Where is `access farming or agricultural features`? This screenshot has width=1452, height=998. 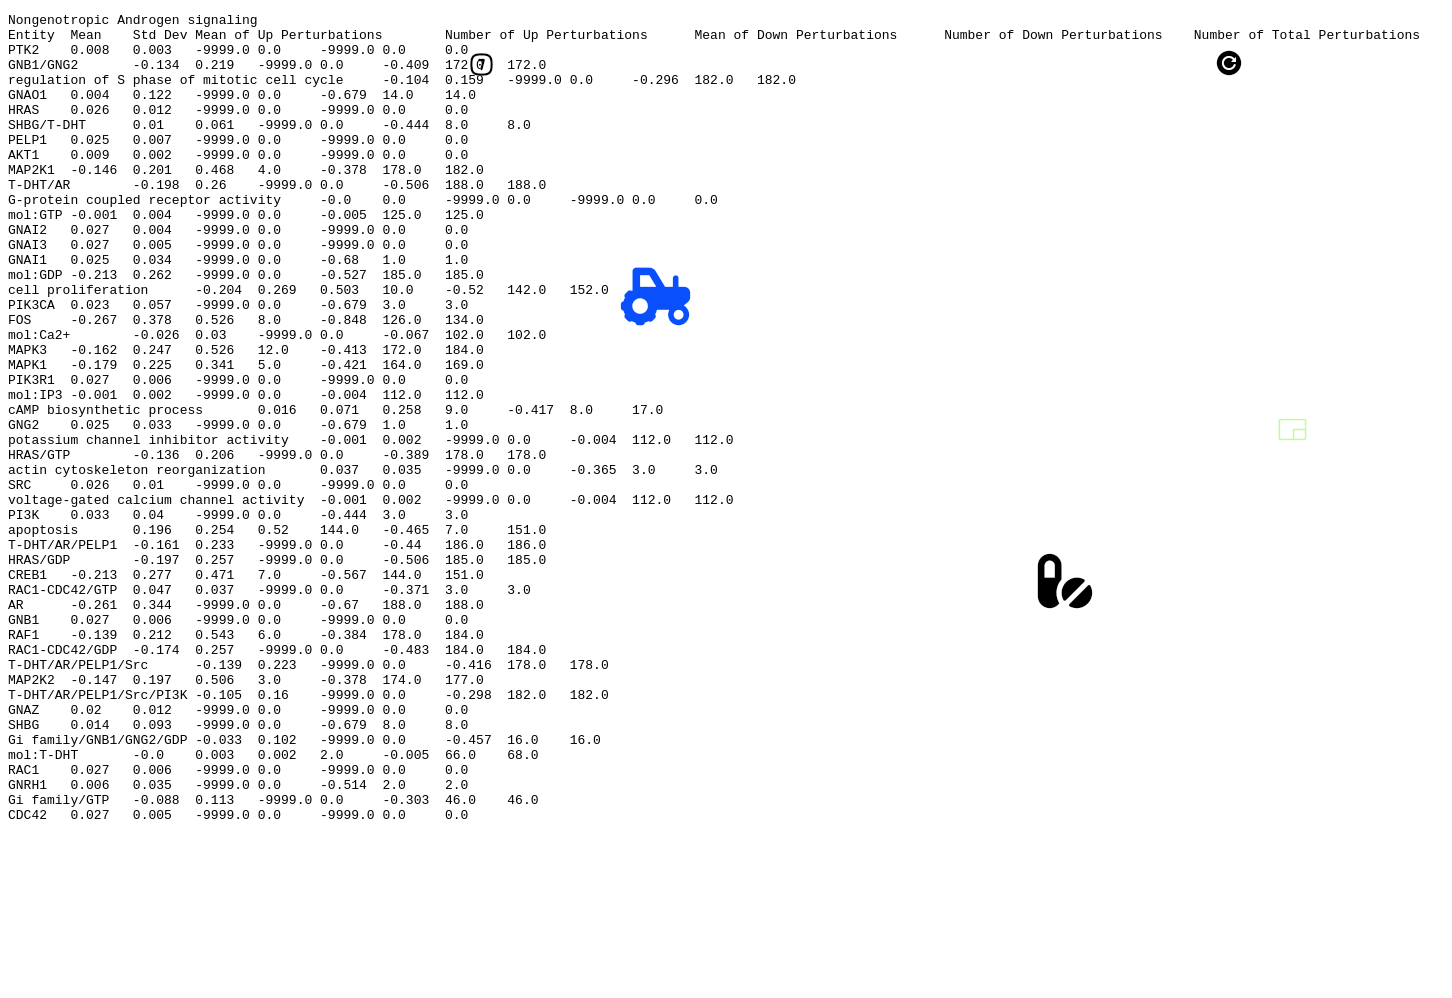 access farming or agricultural features is located at coordinates (655, 294).